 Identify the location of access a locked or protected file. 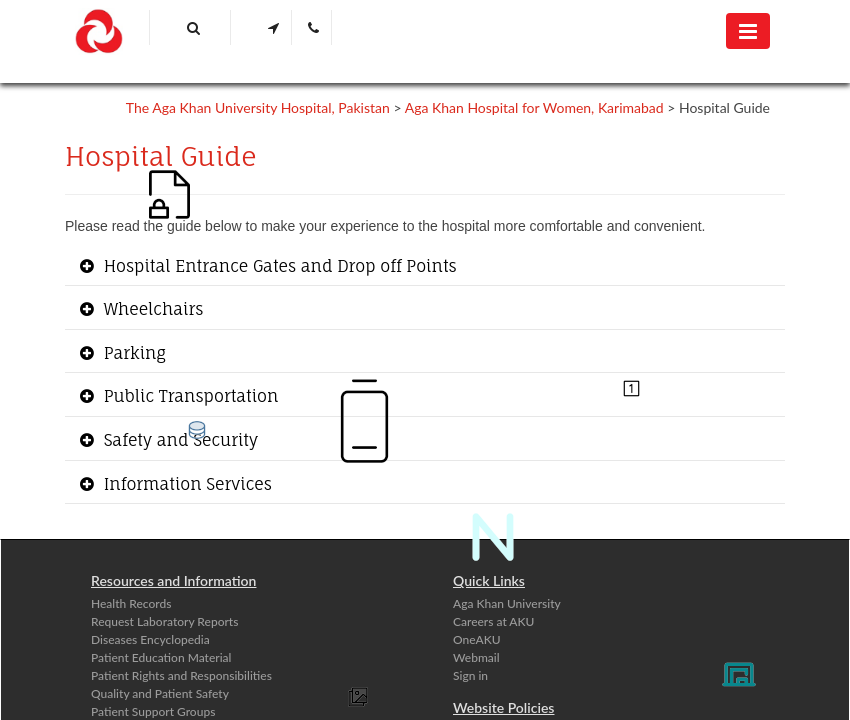
(169, 194).